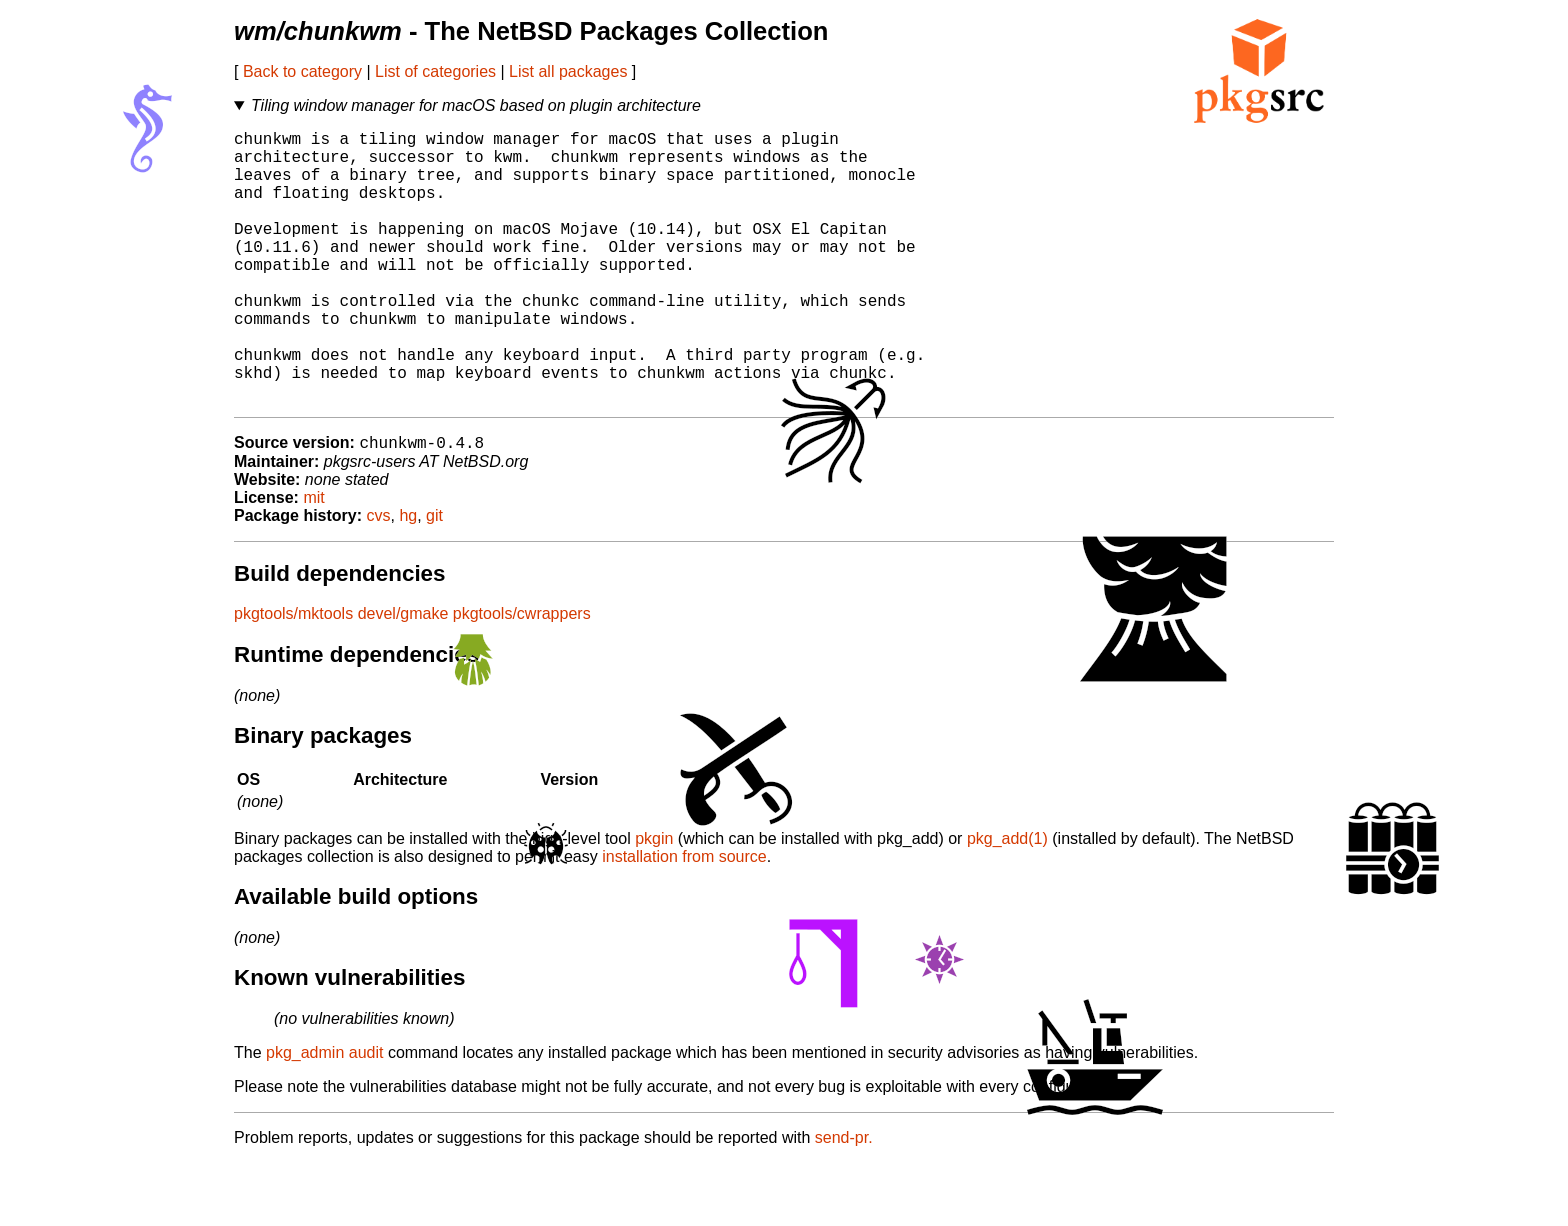 Image resolution: width=1568 pixels, height=1226 pixels. Describe the element at coordinates (736, 769) in the screenshot. I see `access pirate or swashbuckler game mode` at that location.